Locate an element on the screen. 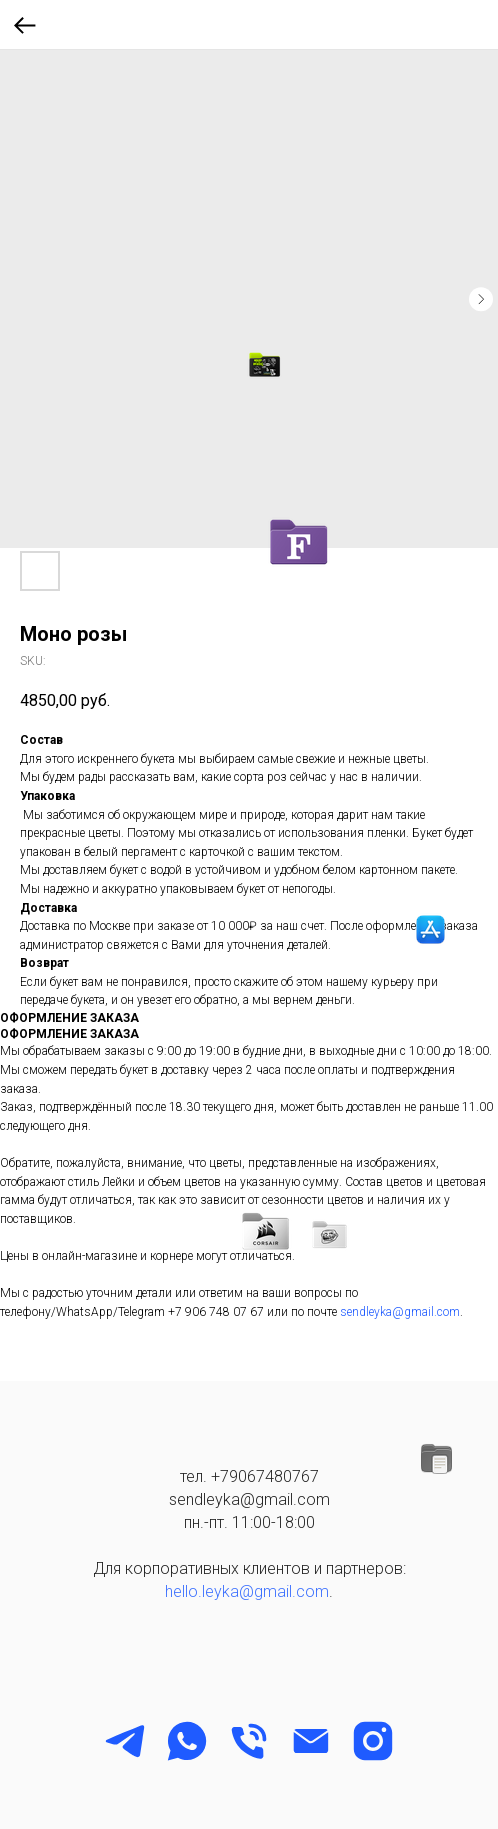  folder containing fortran source code files is located at coordinates (298, 543).